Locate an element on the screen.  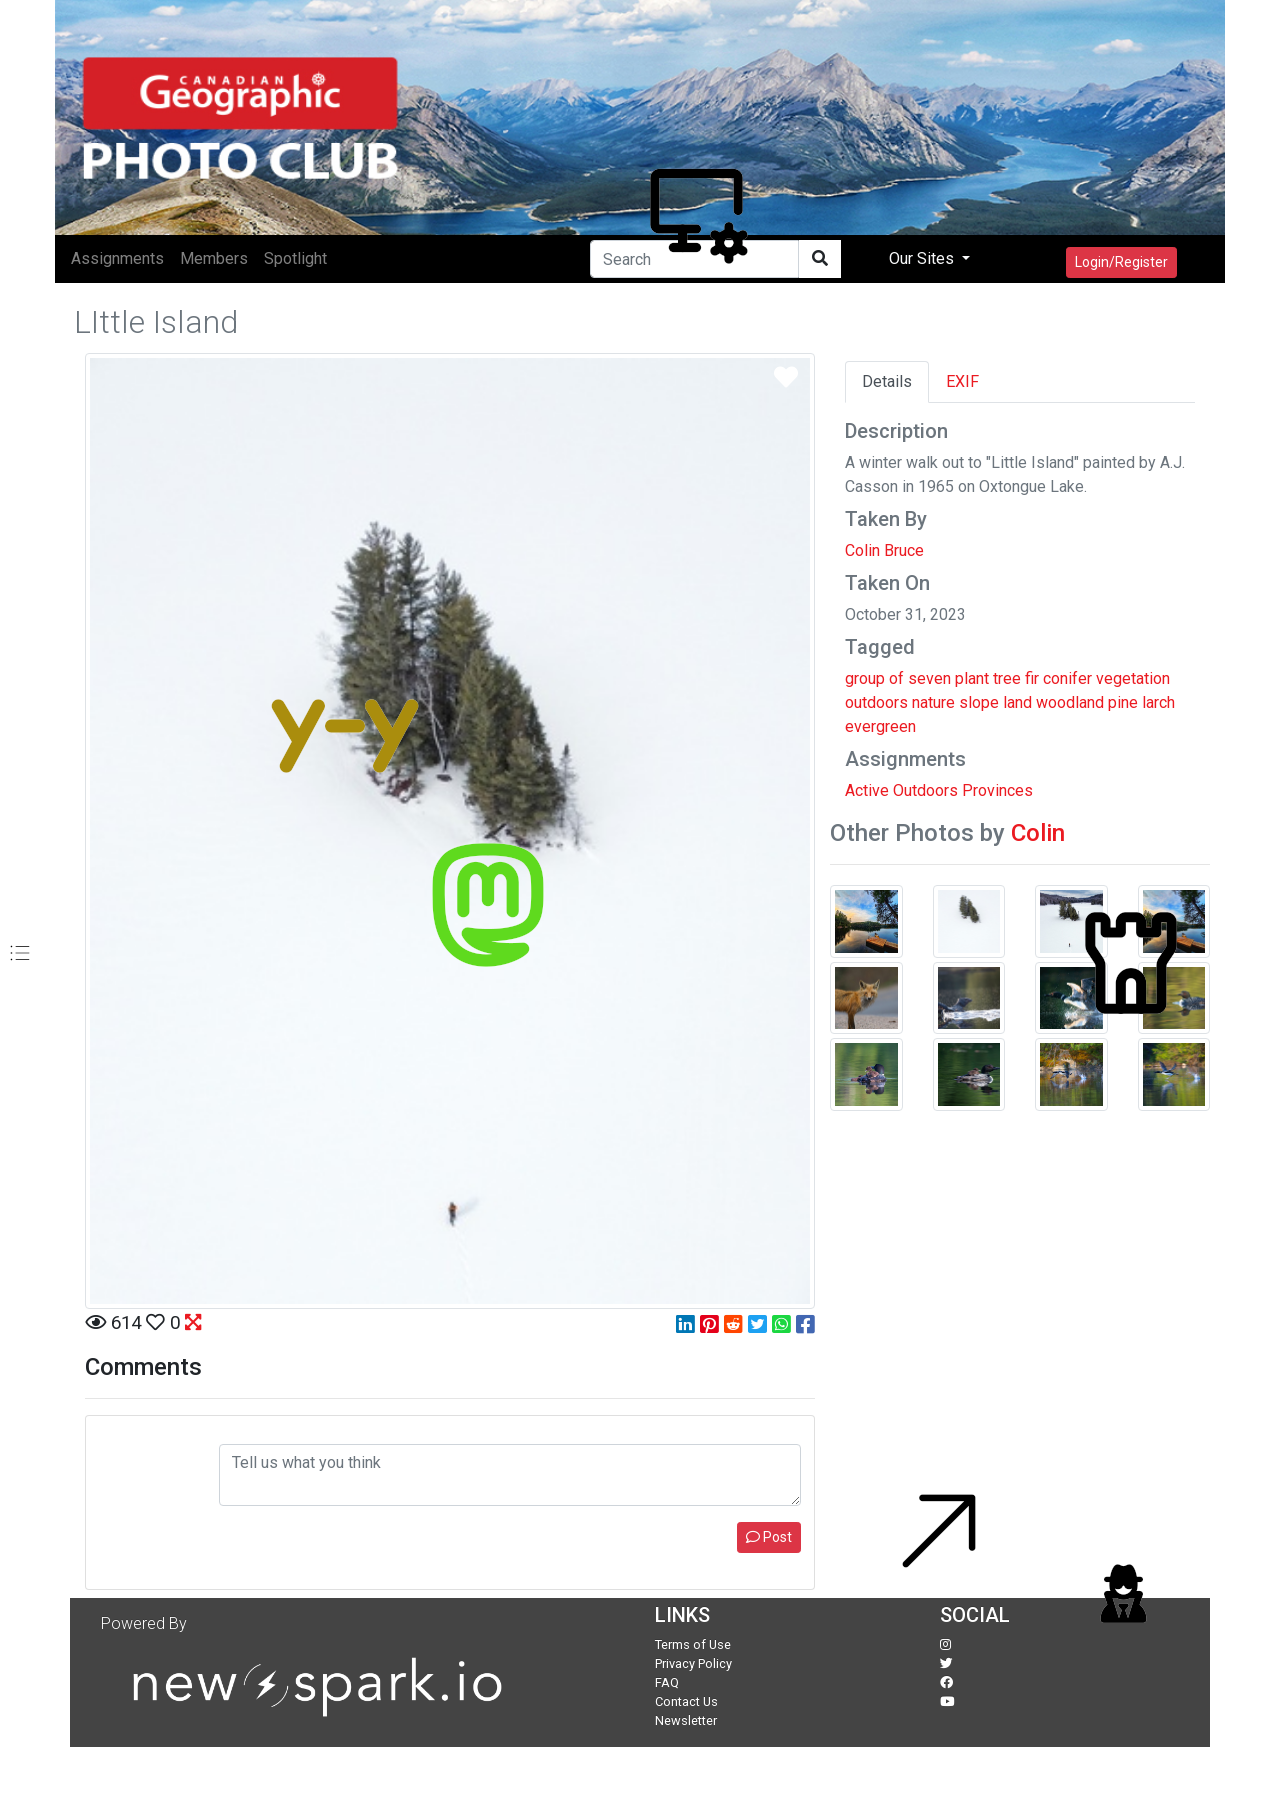
access castle or fortress-themed game is located at coordinates (1131, 963).